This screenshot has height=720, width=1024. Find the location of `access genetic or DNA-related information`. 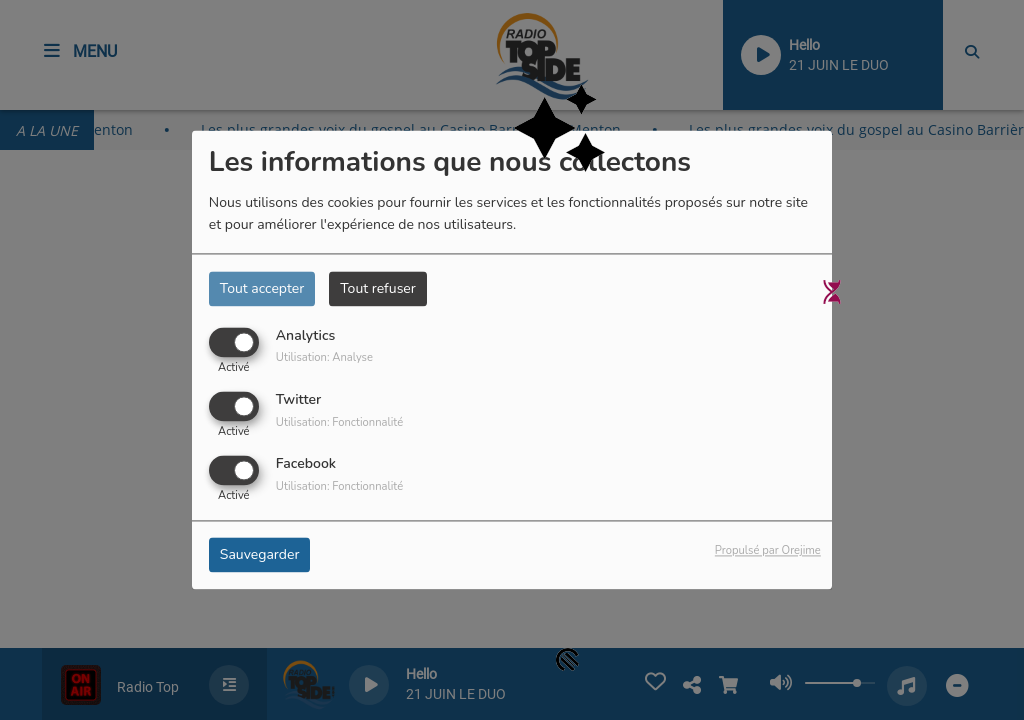

access genetic or DNA-related information is located at coordinates (832, 292).